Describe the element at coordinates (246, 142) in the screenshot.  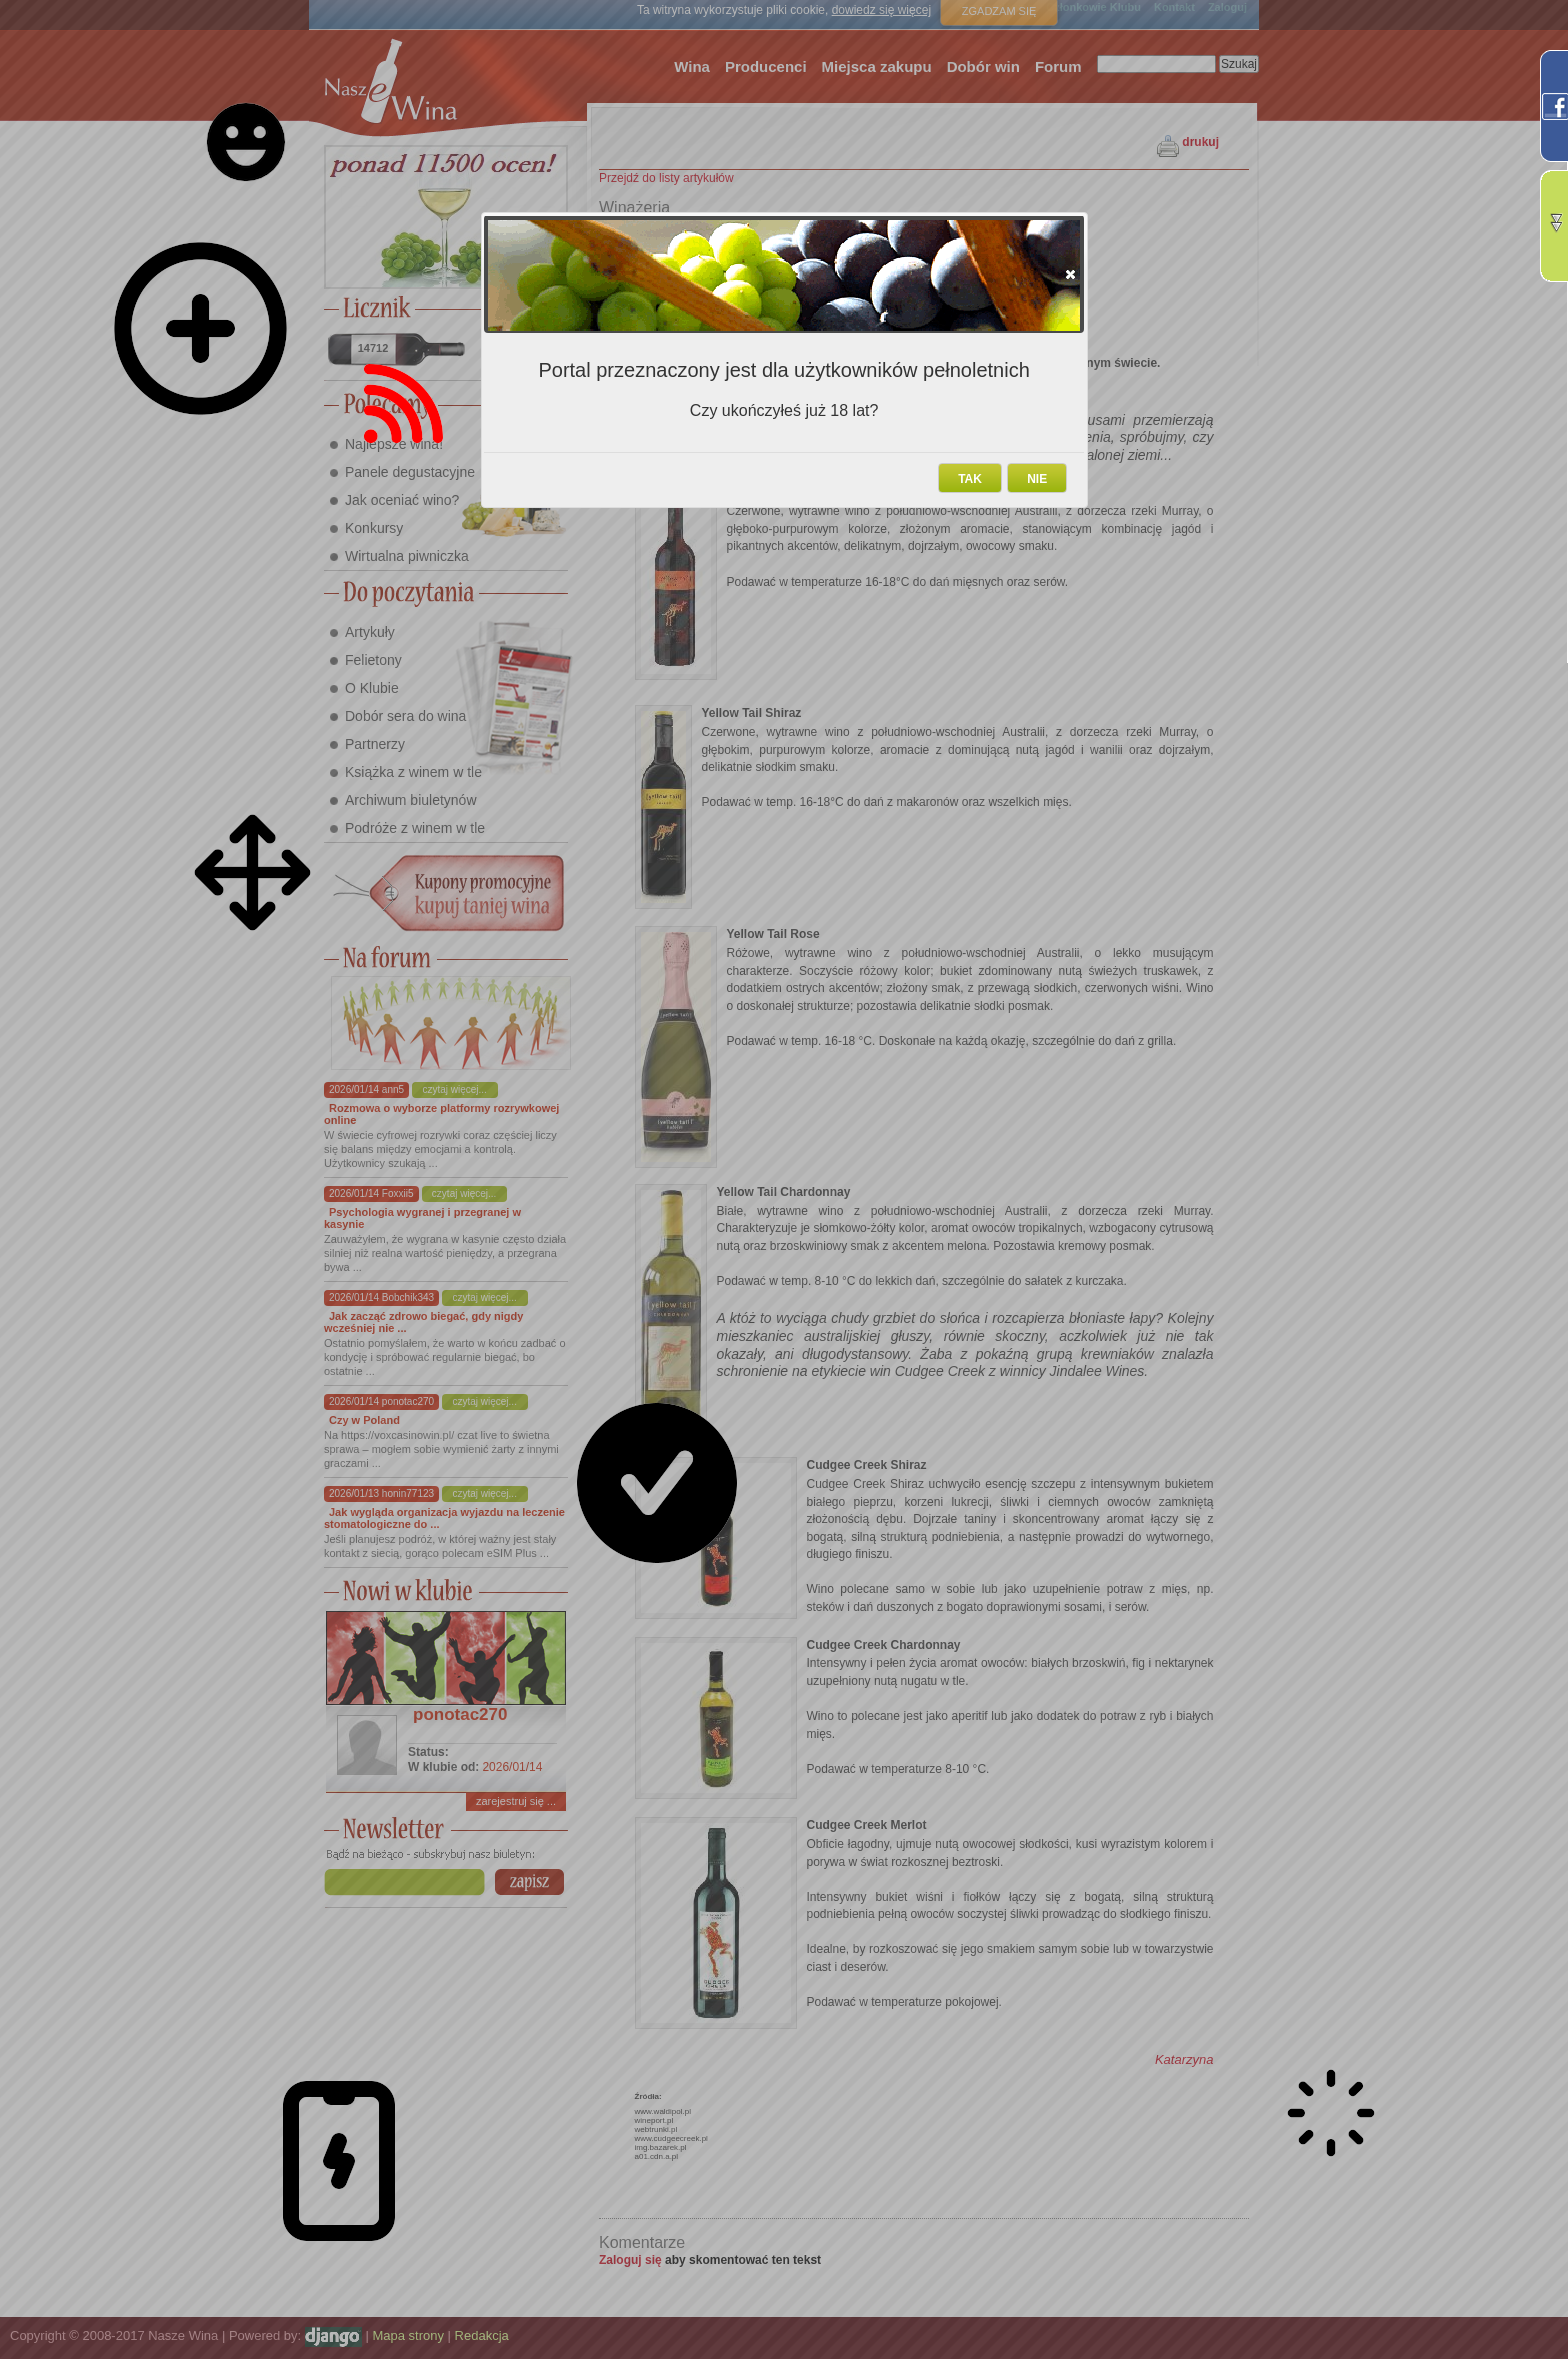
I see `open emoji picker` at that location.